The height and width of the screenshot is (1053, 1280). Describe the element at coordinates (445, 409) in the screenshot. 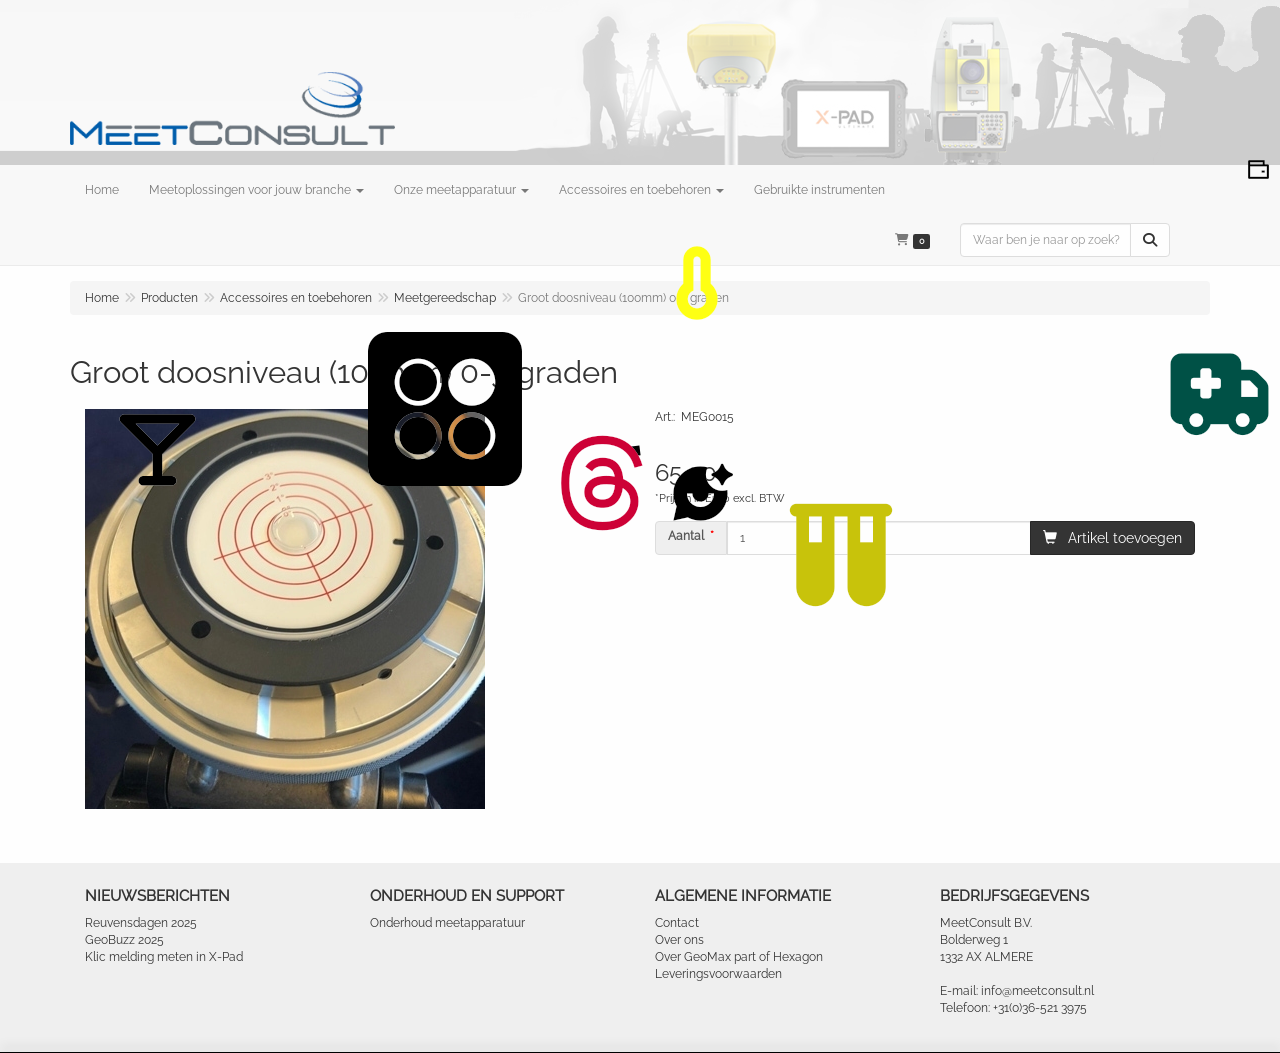

I see `open the payback rewards app` at that location.